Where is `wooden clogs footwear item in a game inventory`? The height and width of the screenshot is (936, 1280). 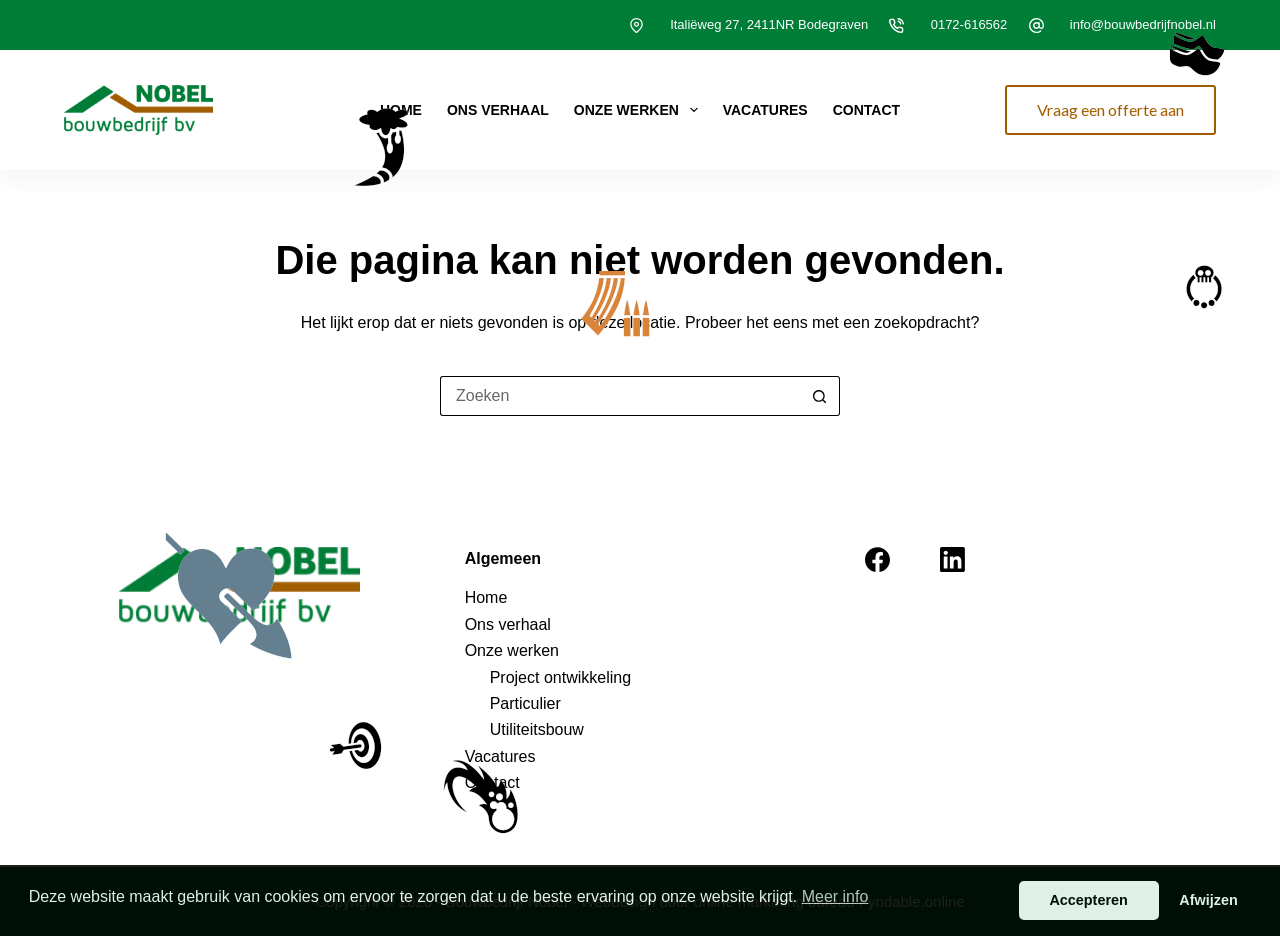
wooden clogs footwear item in a game inventory is located at coordinates (1197, 54).